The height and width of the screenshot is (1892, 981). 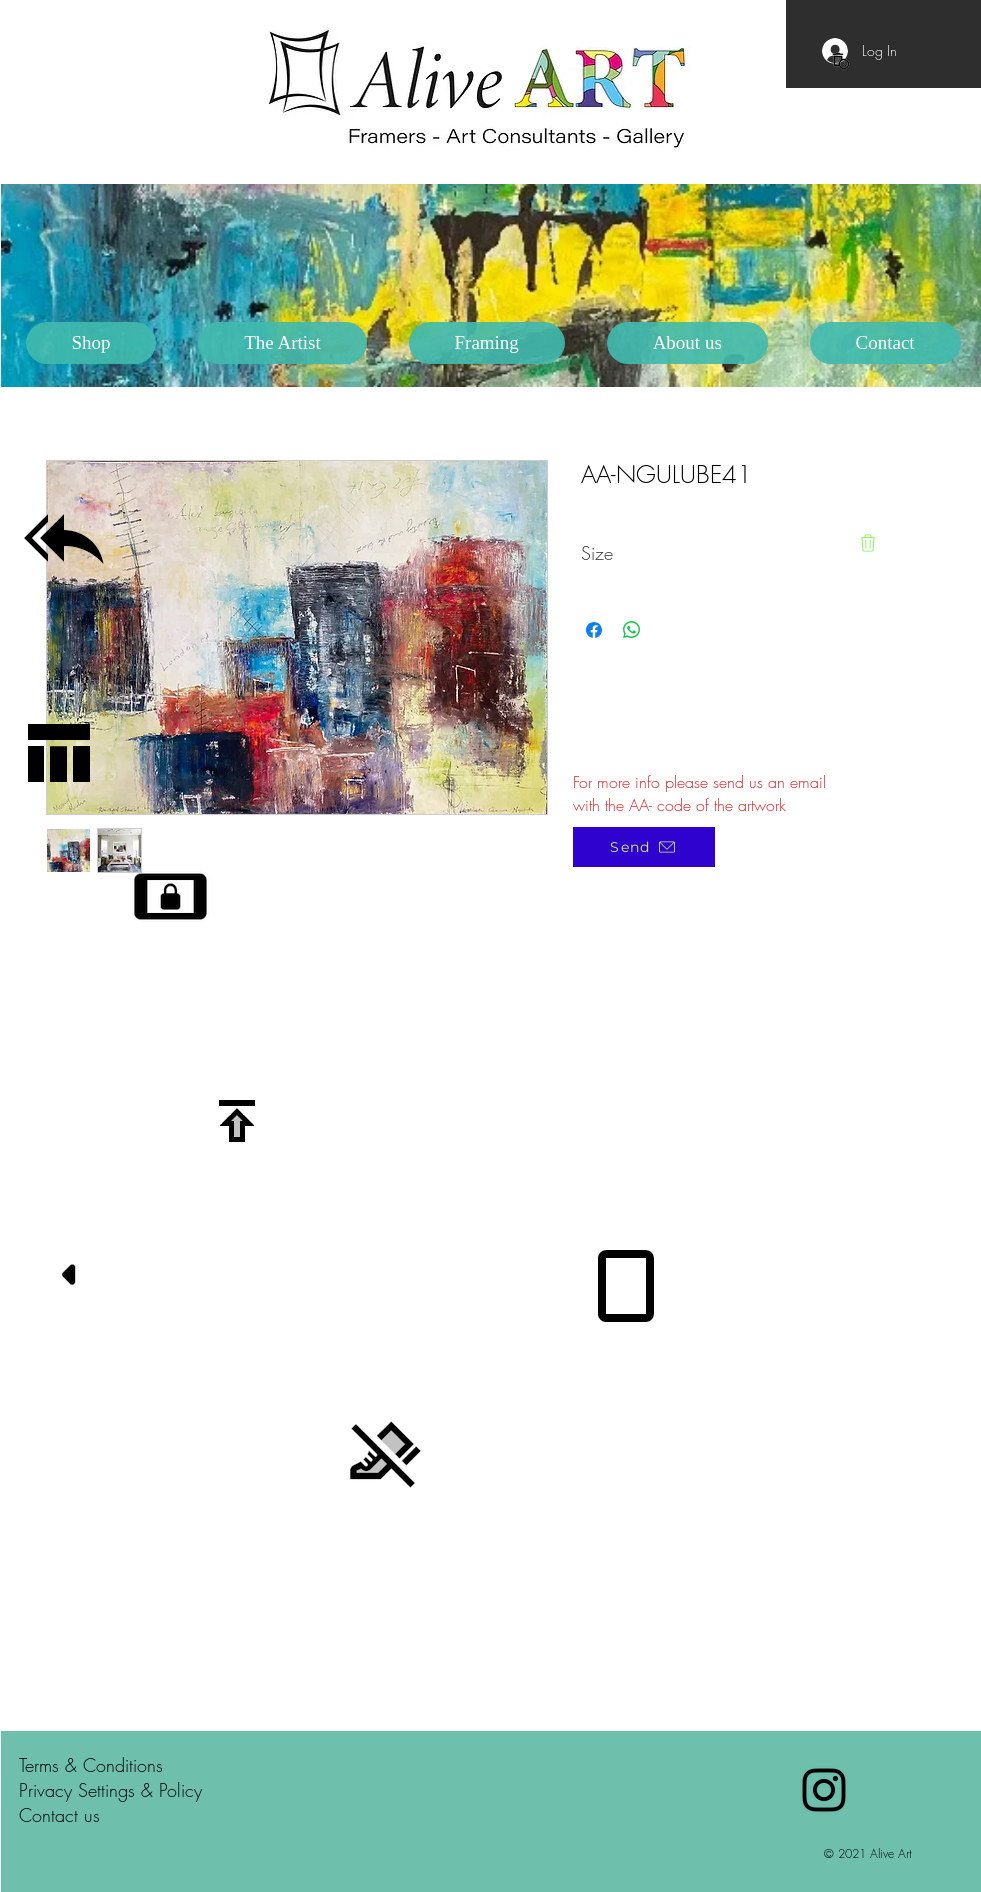 I want to click on lock screen in landscape orientation, so click(x=170, y=896).